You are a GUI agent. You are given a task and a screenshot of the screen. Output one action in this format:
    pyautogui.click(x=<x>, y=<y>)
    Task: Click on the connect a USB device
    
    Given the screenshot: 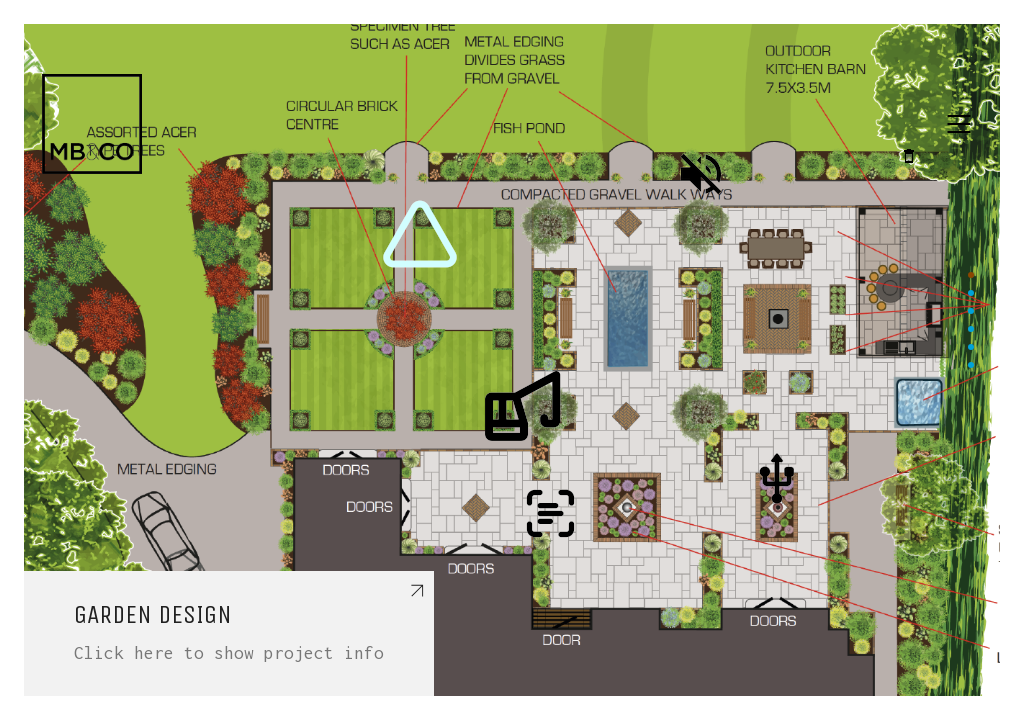 What is the action you would take?
    pyautogui.click(x=777, y=479)
    